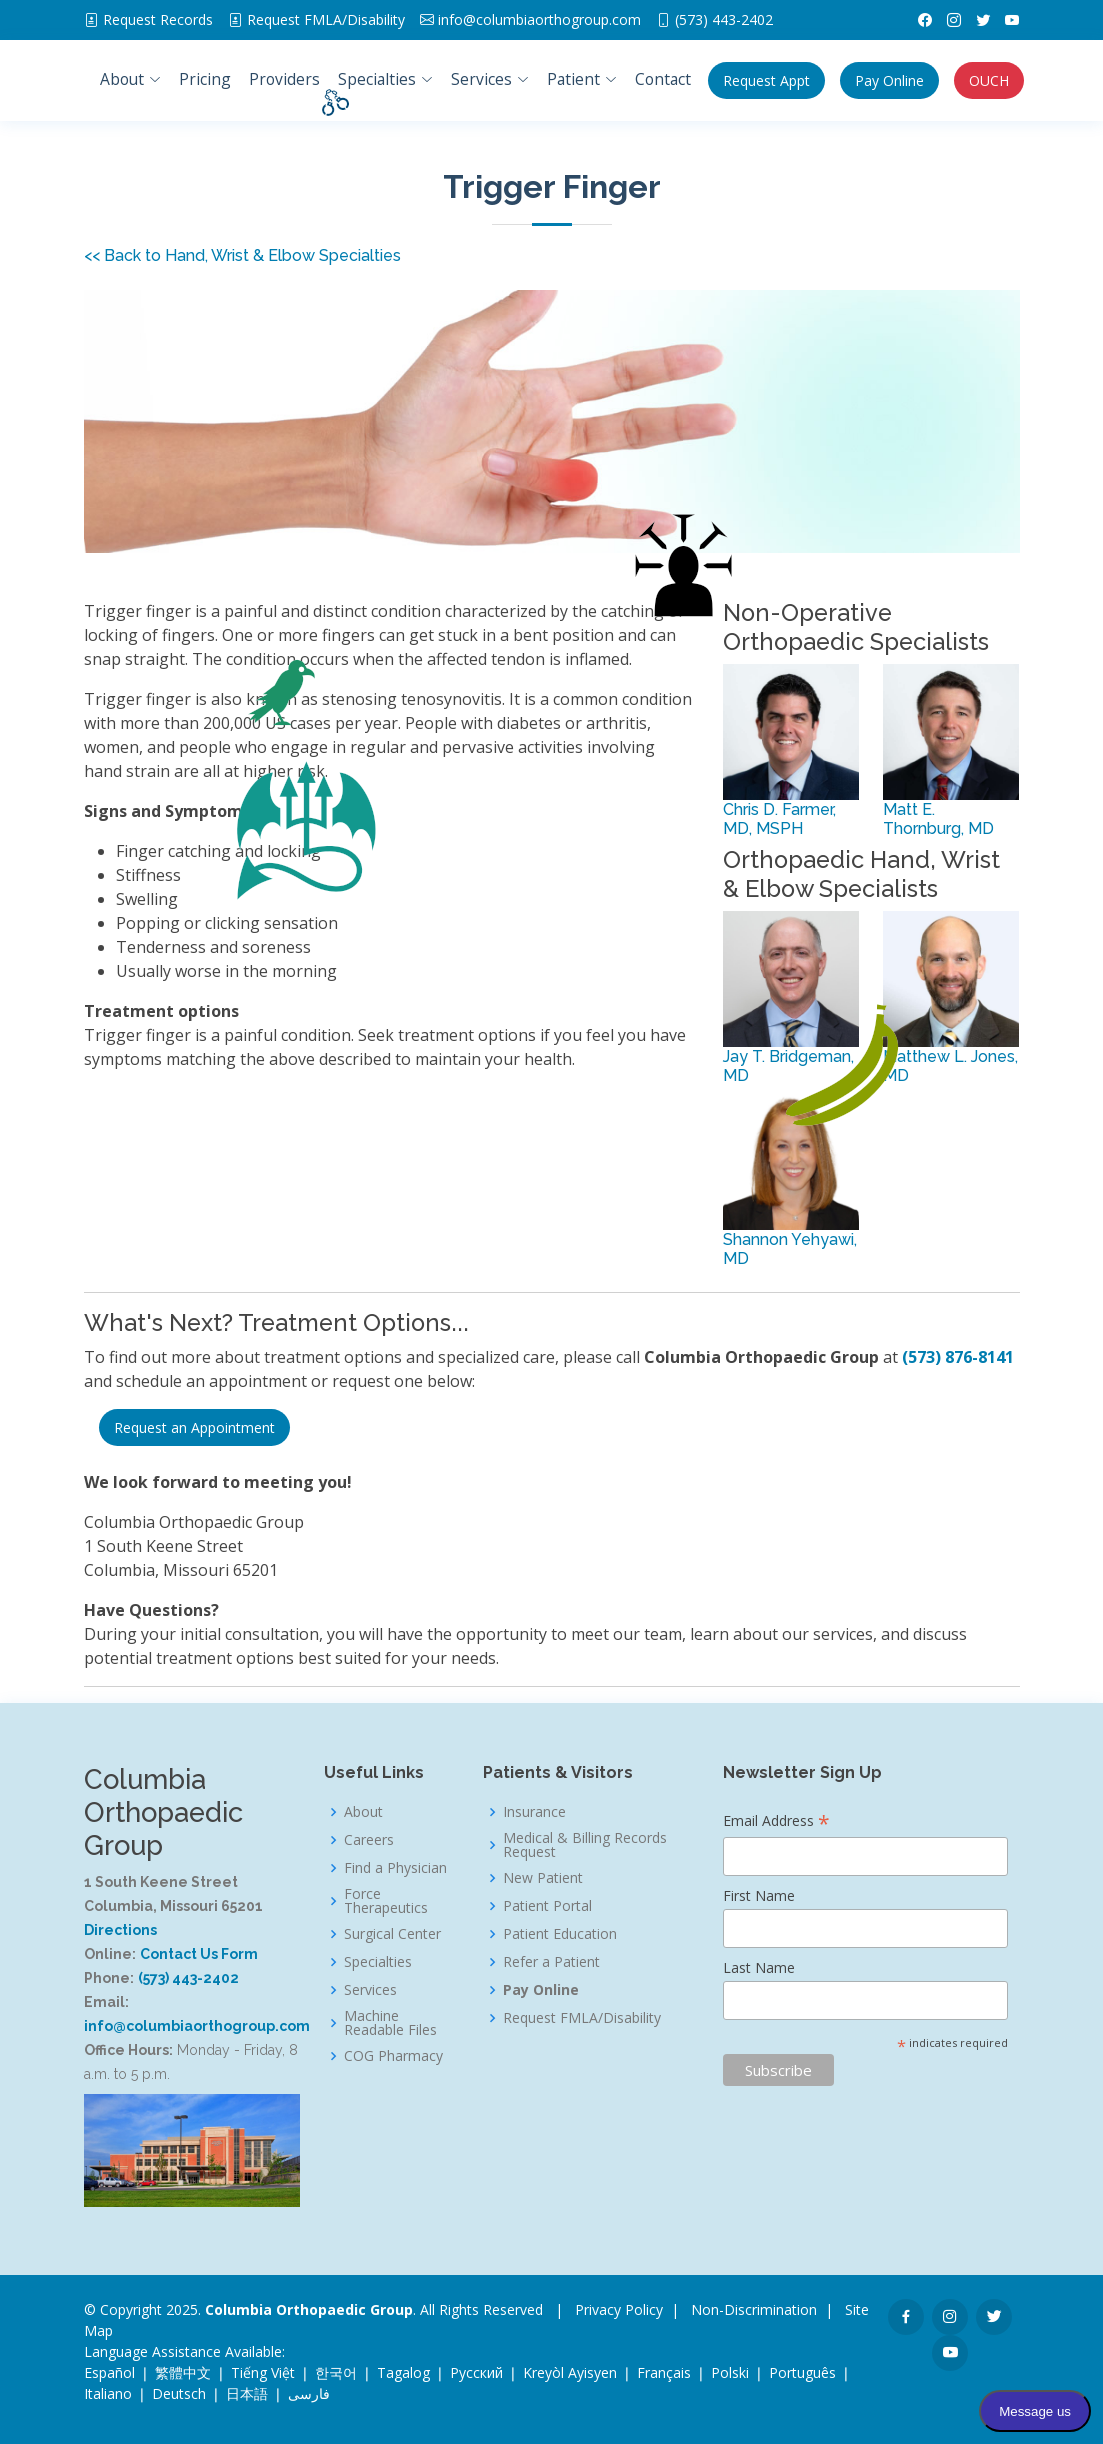 This screenshot has height=2444, width=1103. What do you see at coordinates (306, 830) in the screenshot?
I see `select a devil or demon character` at bounding box center [306, 830].